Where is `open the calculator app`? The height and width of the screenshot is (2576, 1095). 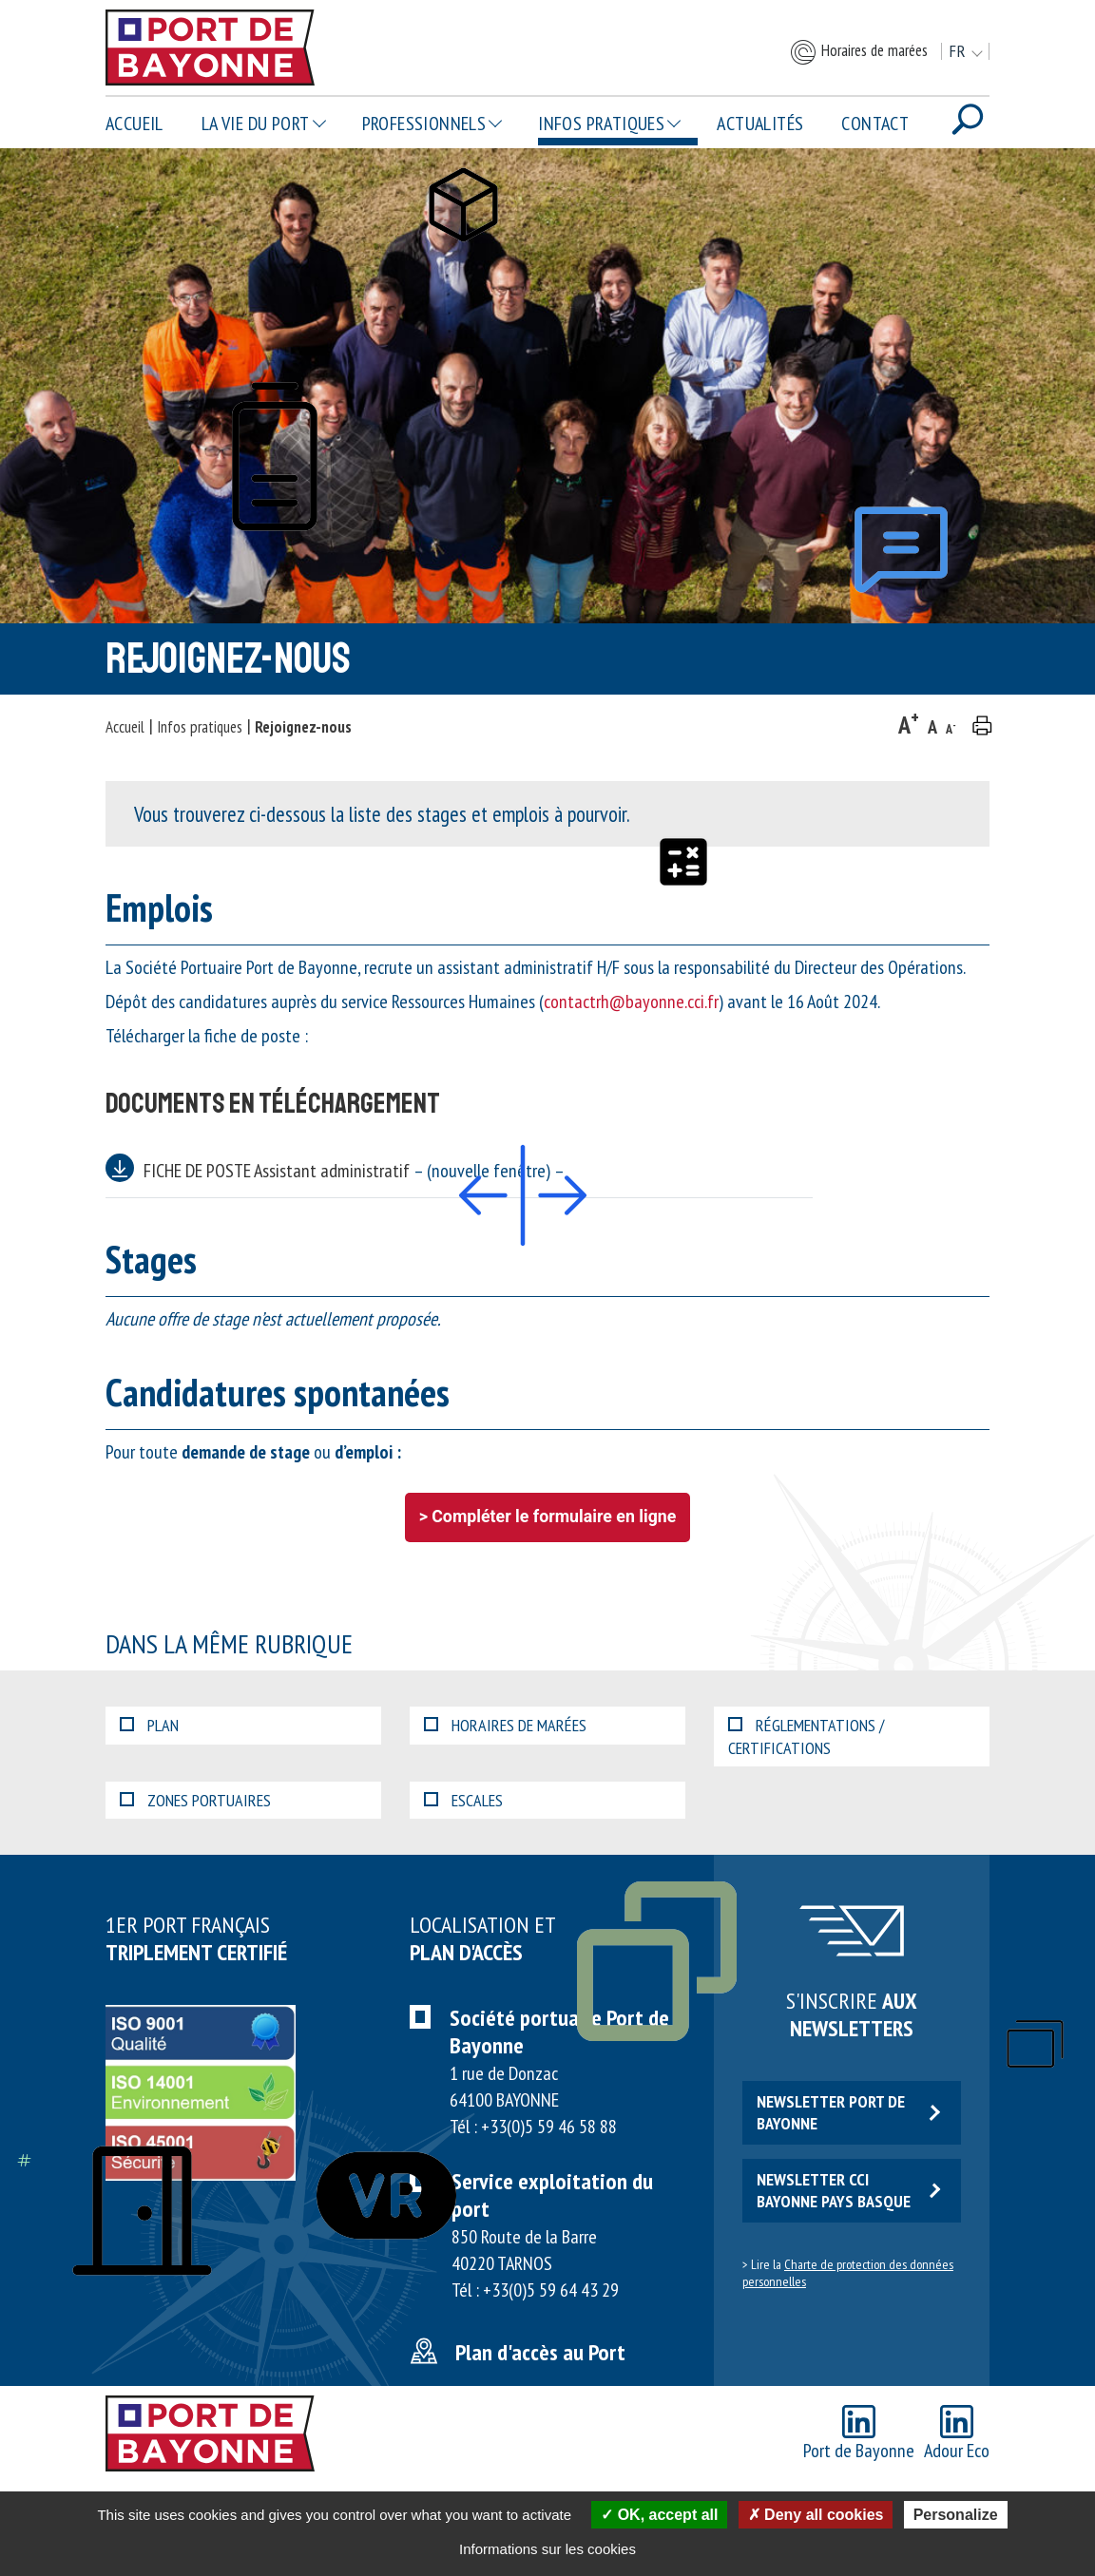
open the calculator app is located at coordinates (683, 862).